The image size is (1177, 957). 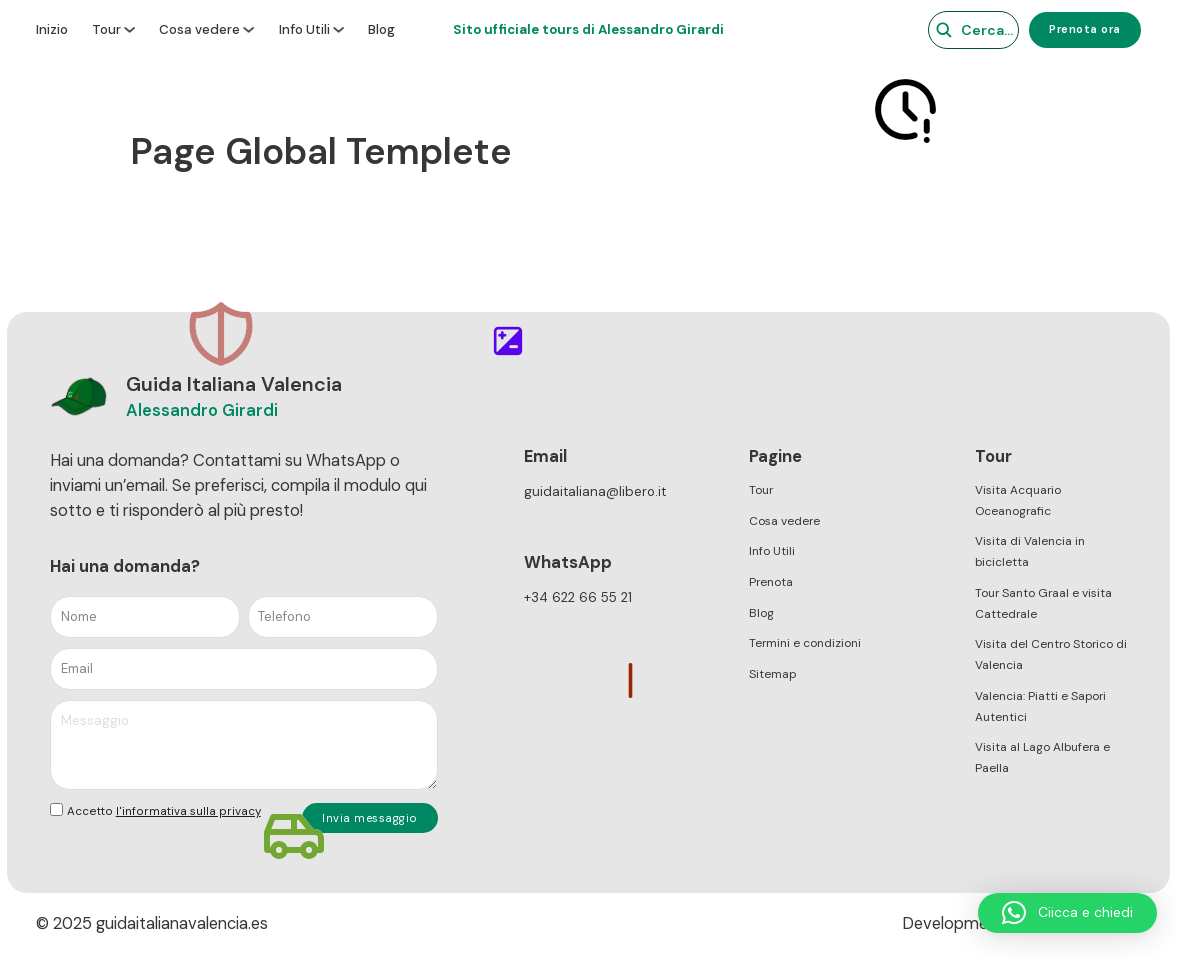 What do you see at coordinates (630, 680) in the screenshot?
I see `indicates information or help tooltip` at bounding box center [630, 680].